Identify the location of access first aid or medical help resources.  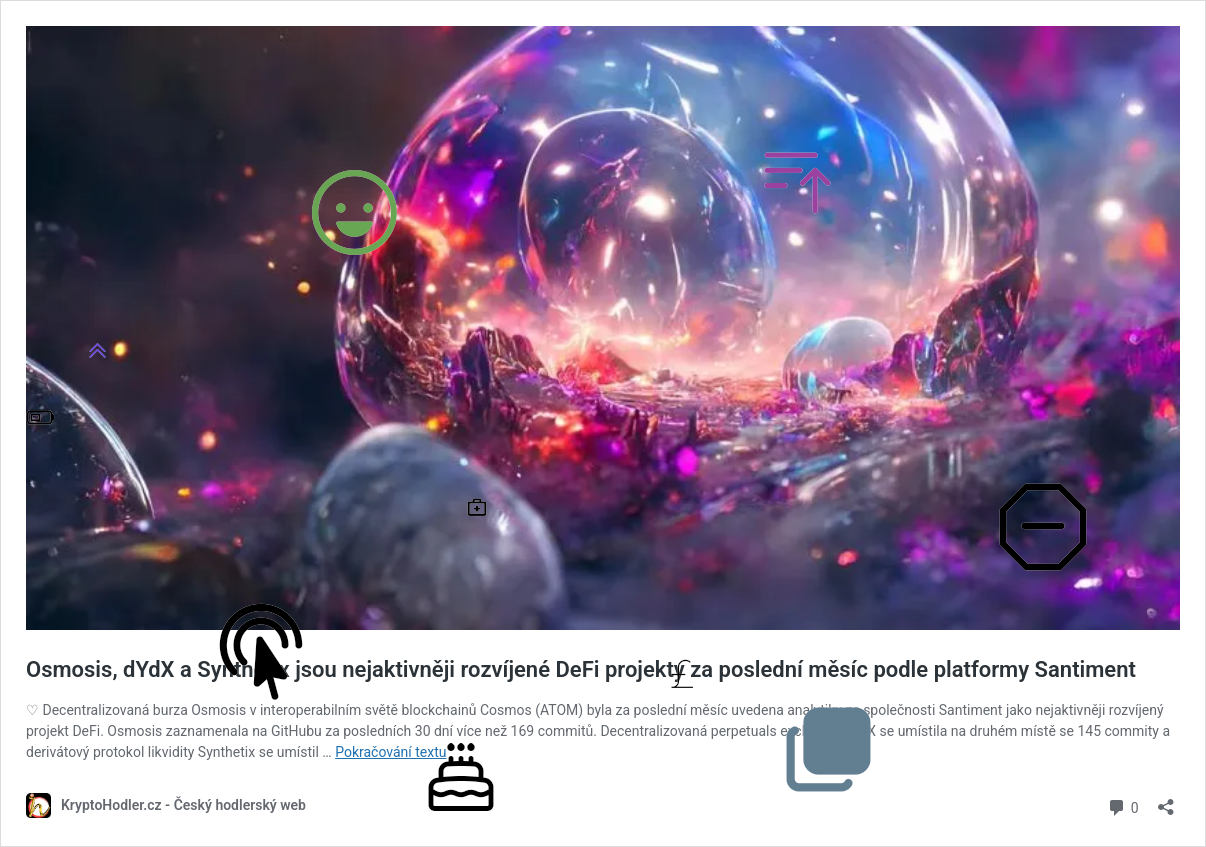
(477, 508).